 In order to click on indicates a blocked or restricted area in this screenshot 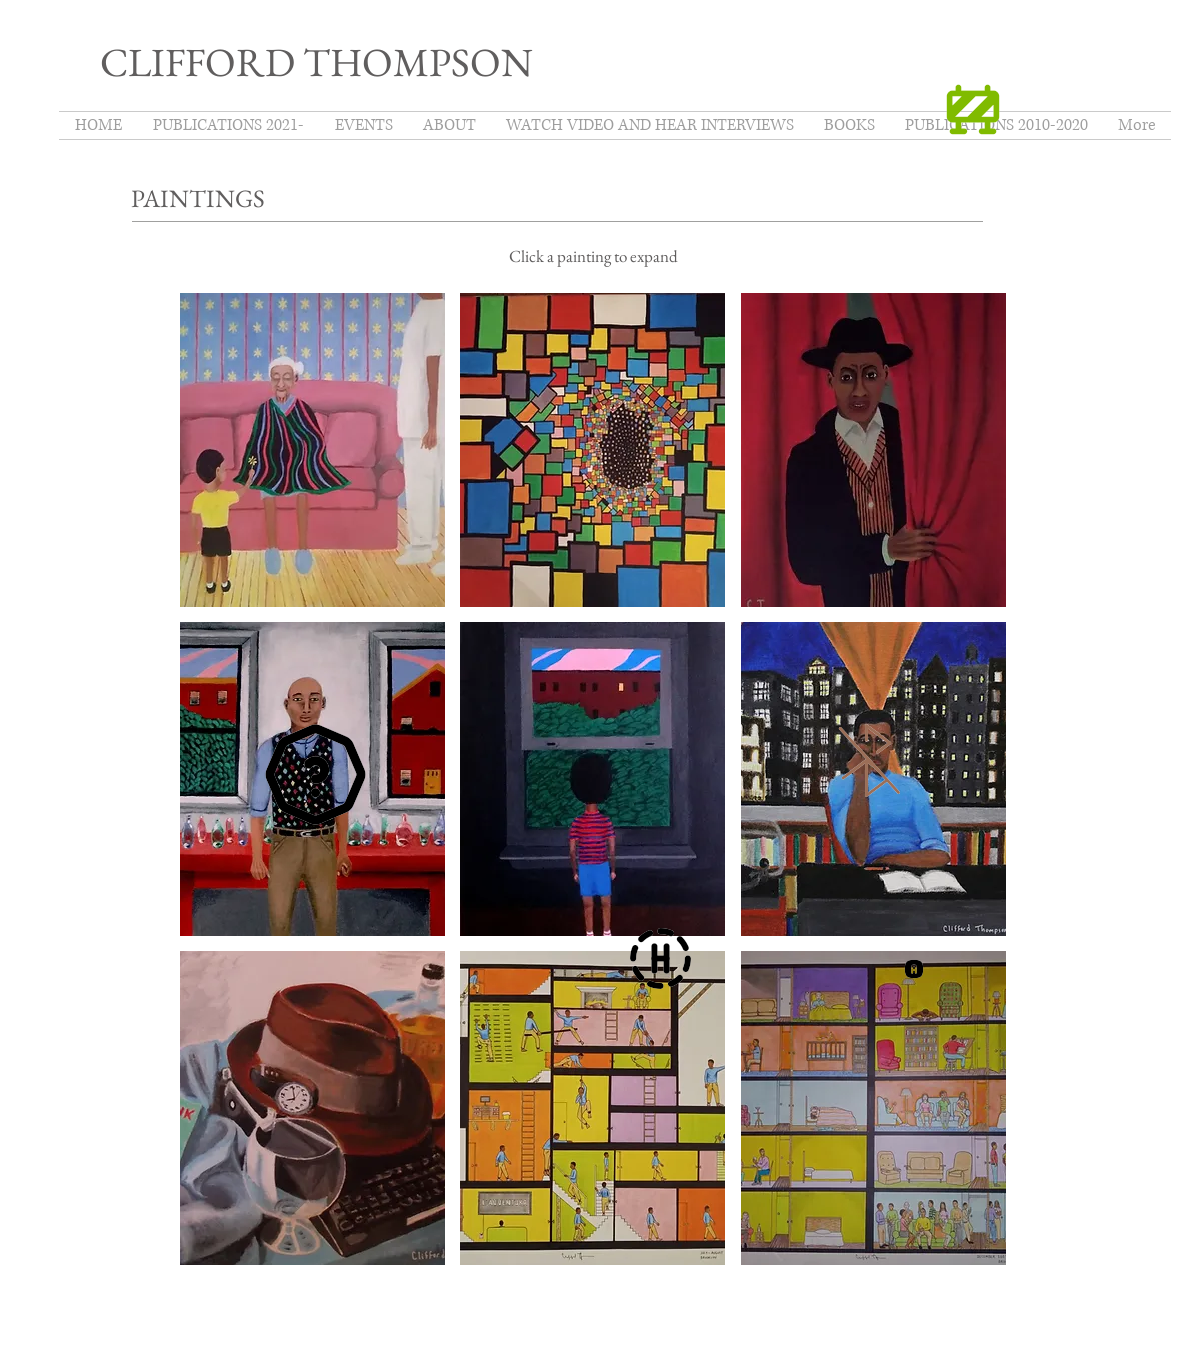, I will do `click(973, 108)`.